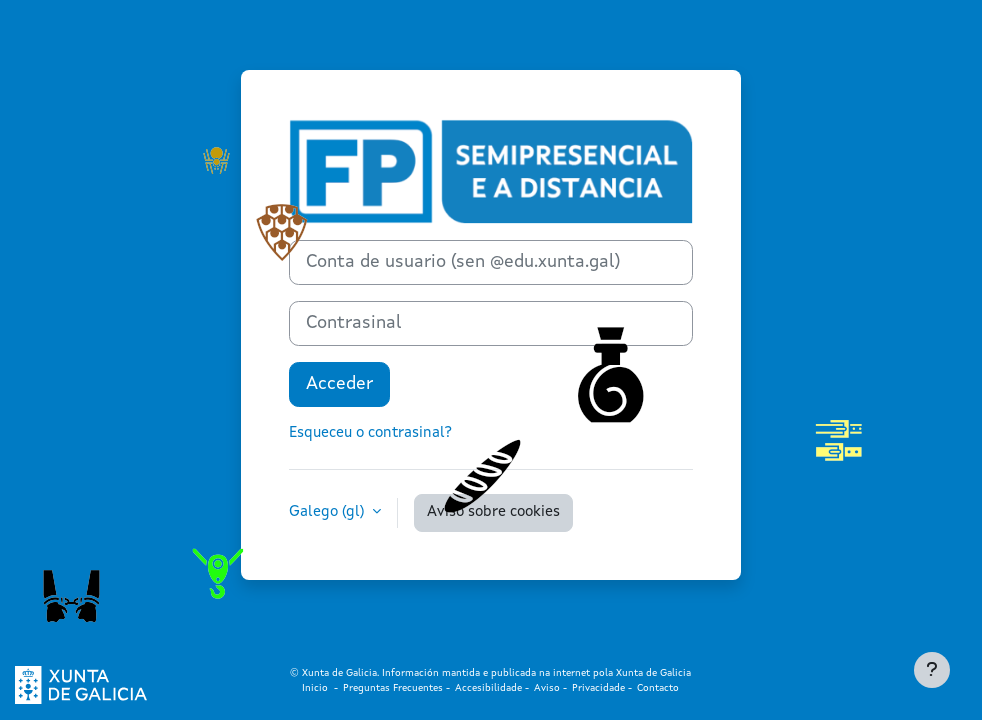 Image resolution: width=982 pixels, height=720 pixels. What do you see at coordinates (838, 440) in the screenshot?
I see `view belt or accessory options` at bounding box center [838, 440].